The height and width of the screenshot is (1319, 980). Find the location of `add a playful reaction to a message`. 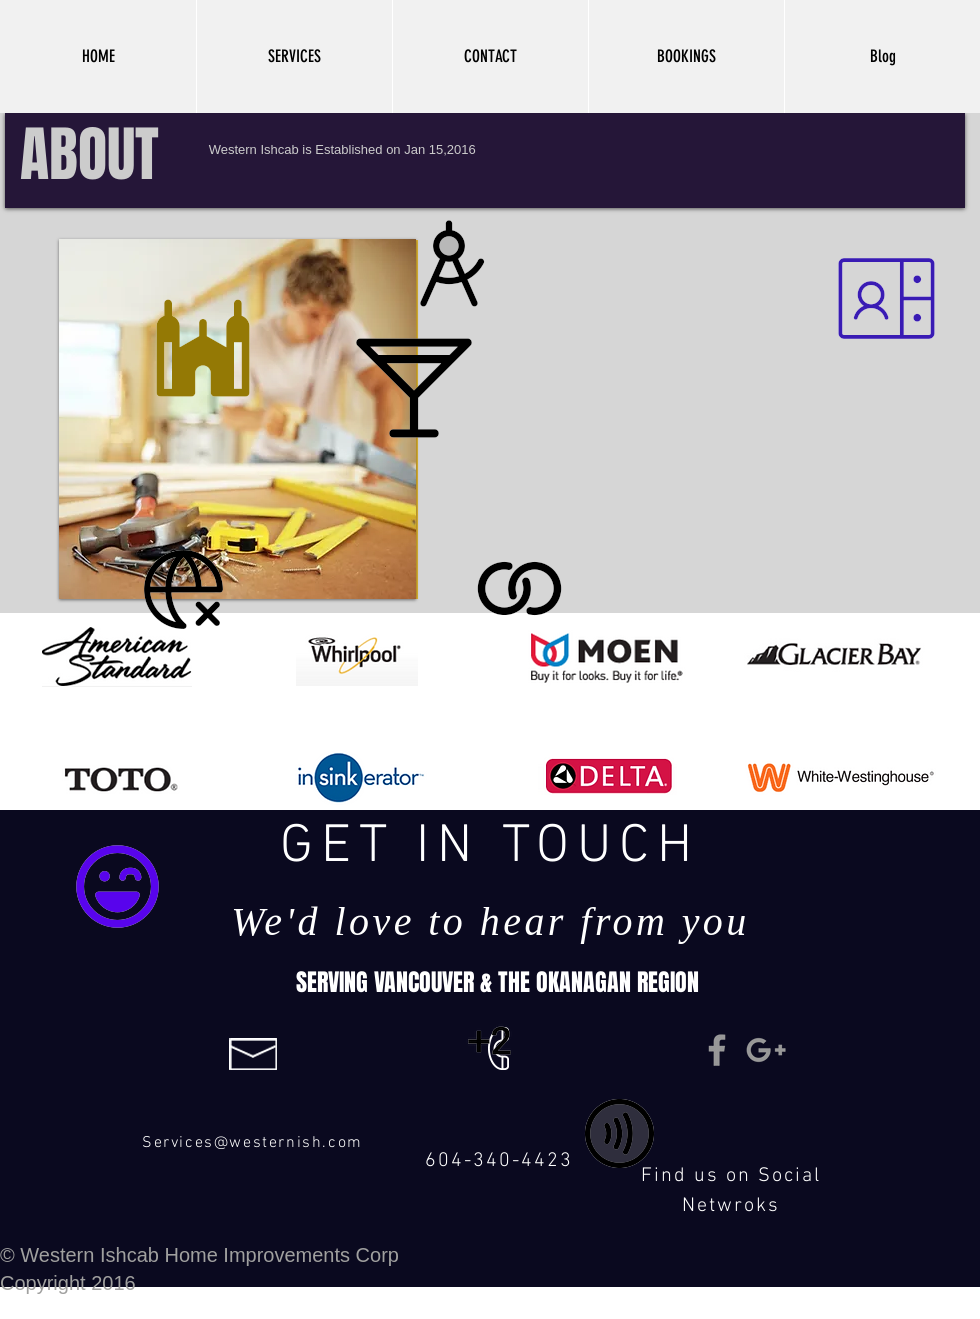

add a playful reaction to a message is located at coordinates (117, 886).